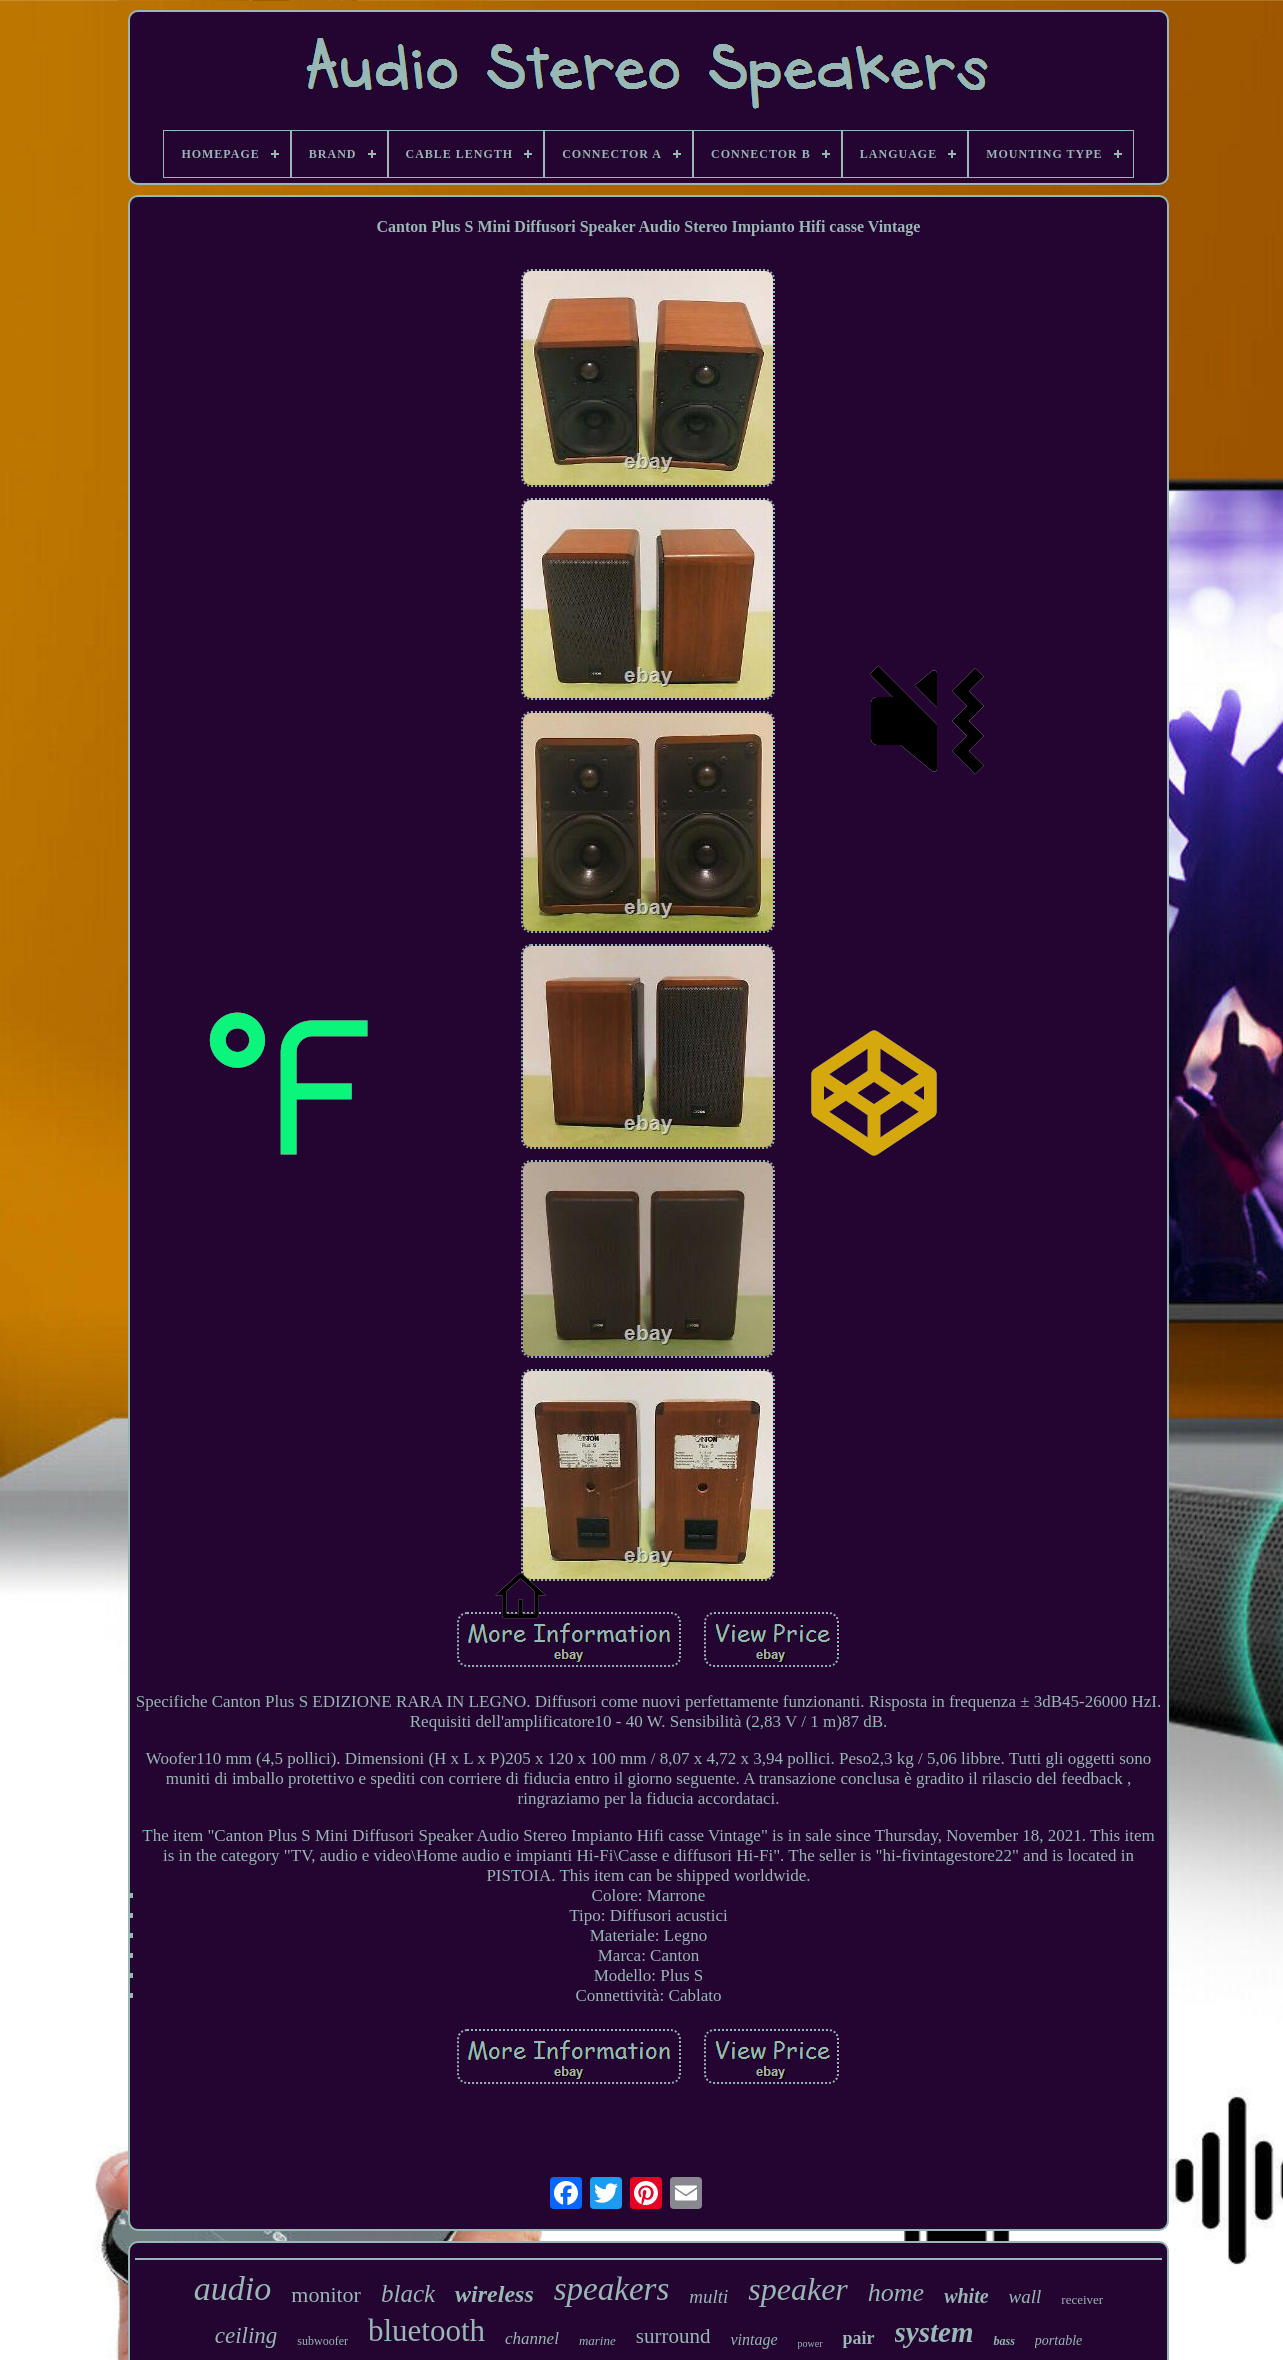 The width and height of the screenshot is (1283, 2360). Describe the element at coordinates (874, 1093) in the screenshot. I see `open CodePen profile or project` at that location.